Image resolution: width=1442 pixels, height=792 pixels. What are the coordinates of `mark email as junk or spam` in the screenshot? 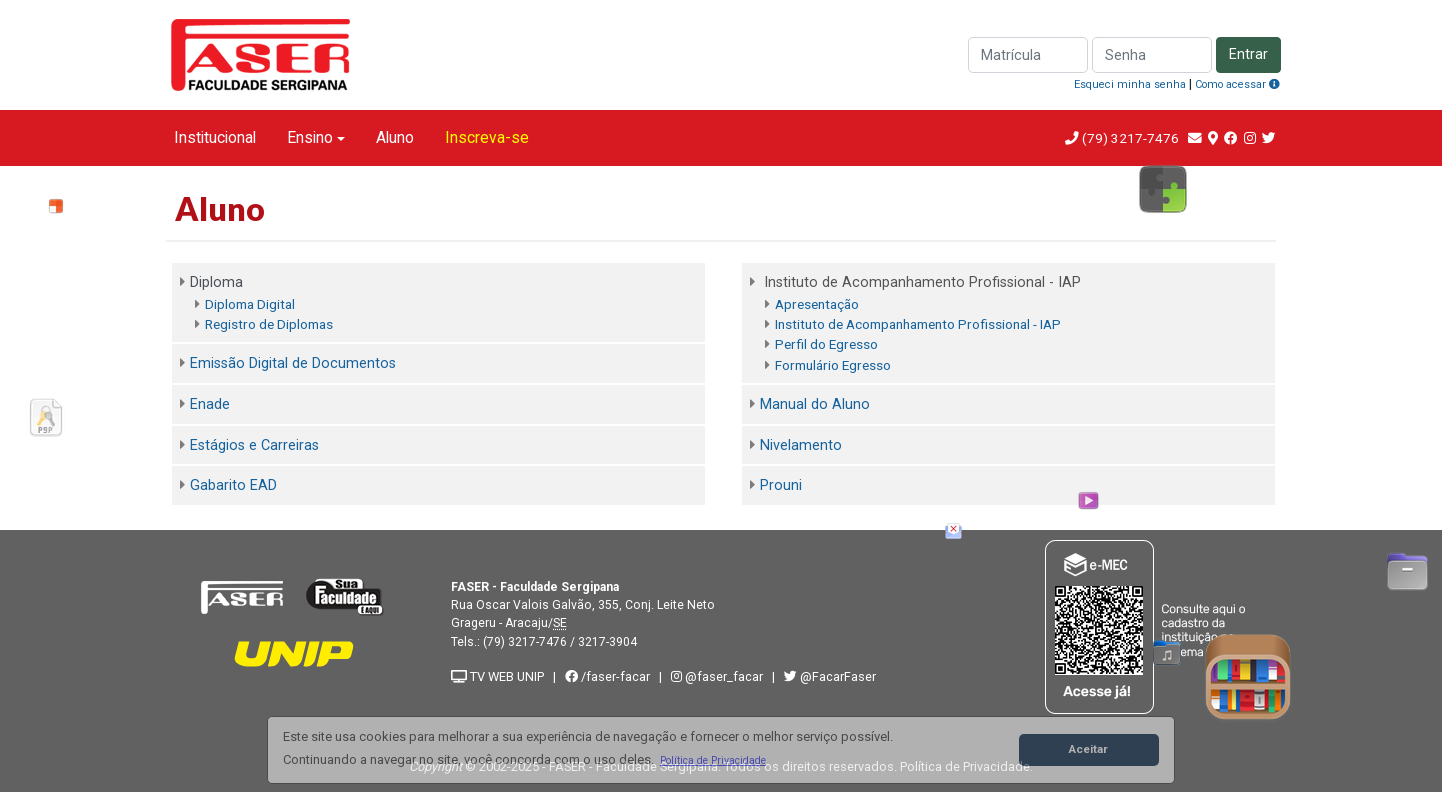 It's located at (953, 531).